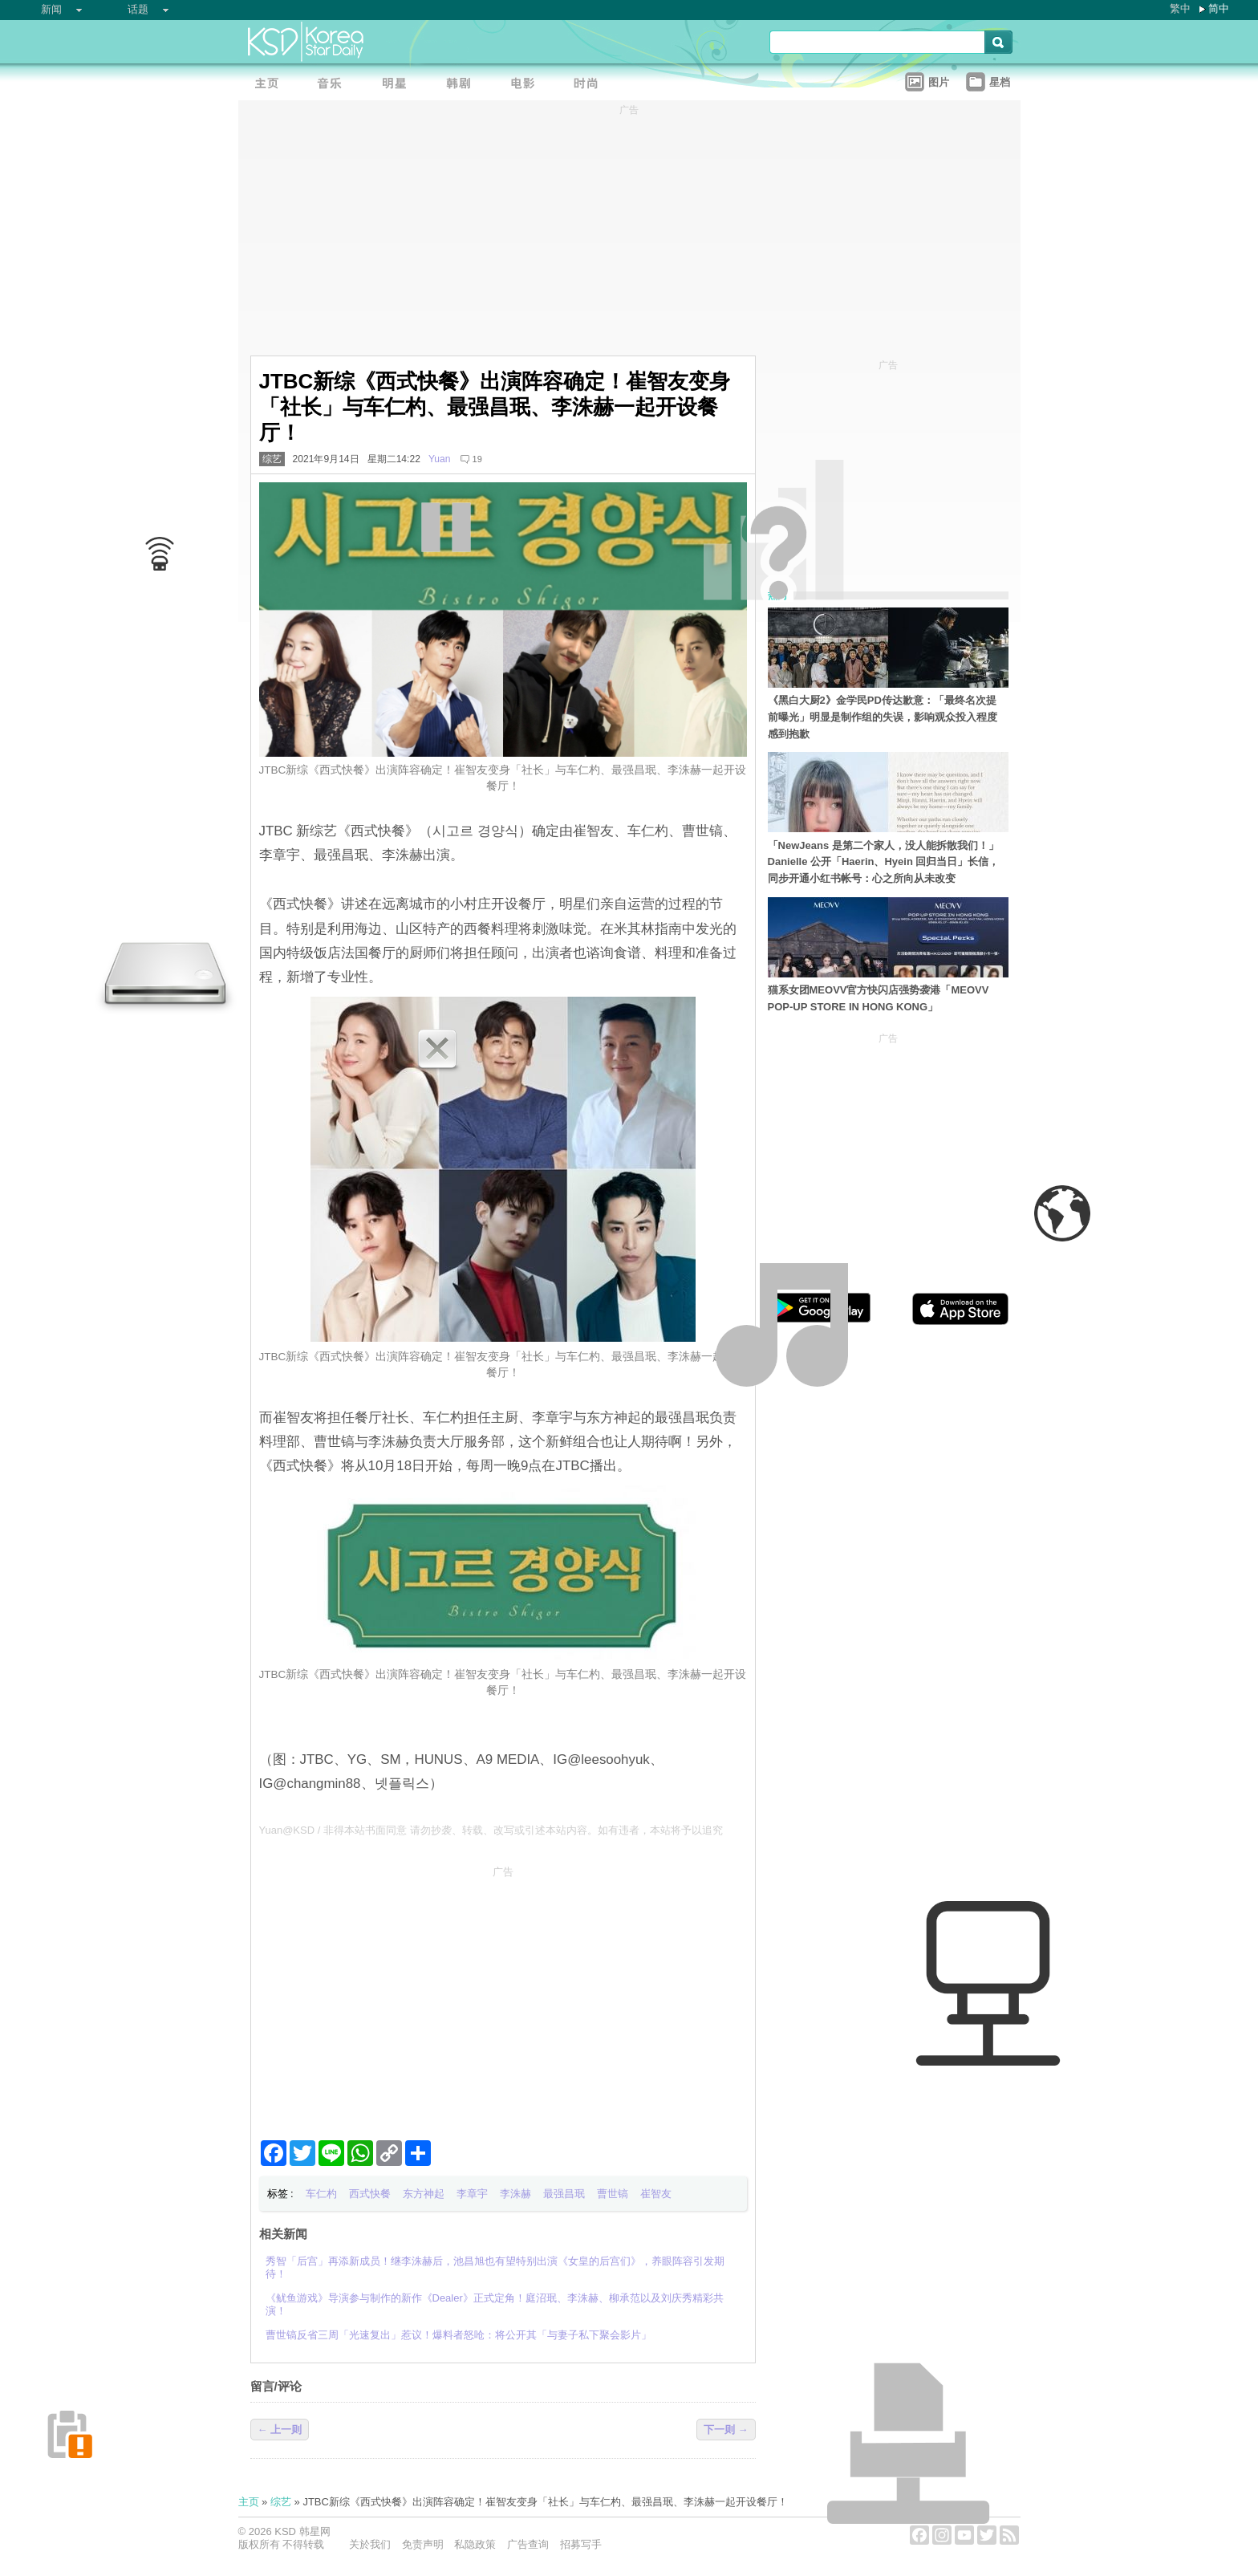 The width and height of the screenshot is (1258, 2576). What do you see at coordinates (437, 1050) in the screenshot?
I see `indicates a file or content that cannot be read` at bounding box center [437, 1050].